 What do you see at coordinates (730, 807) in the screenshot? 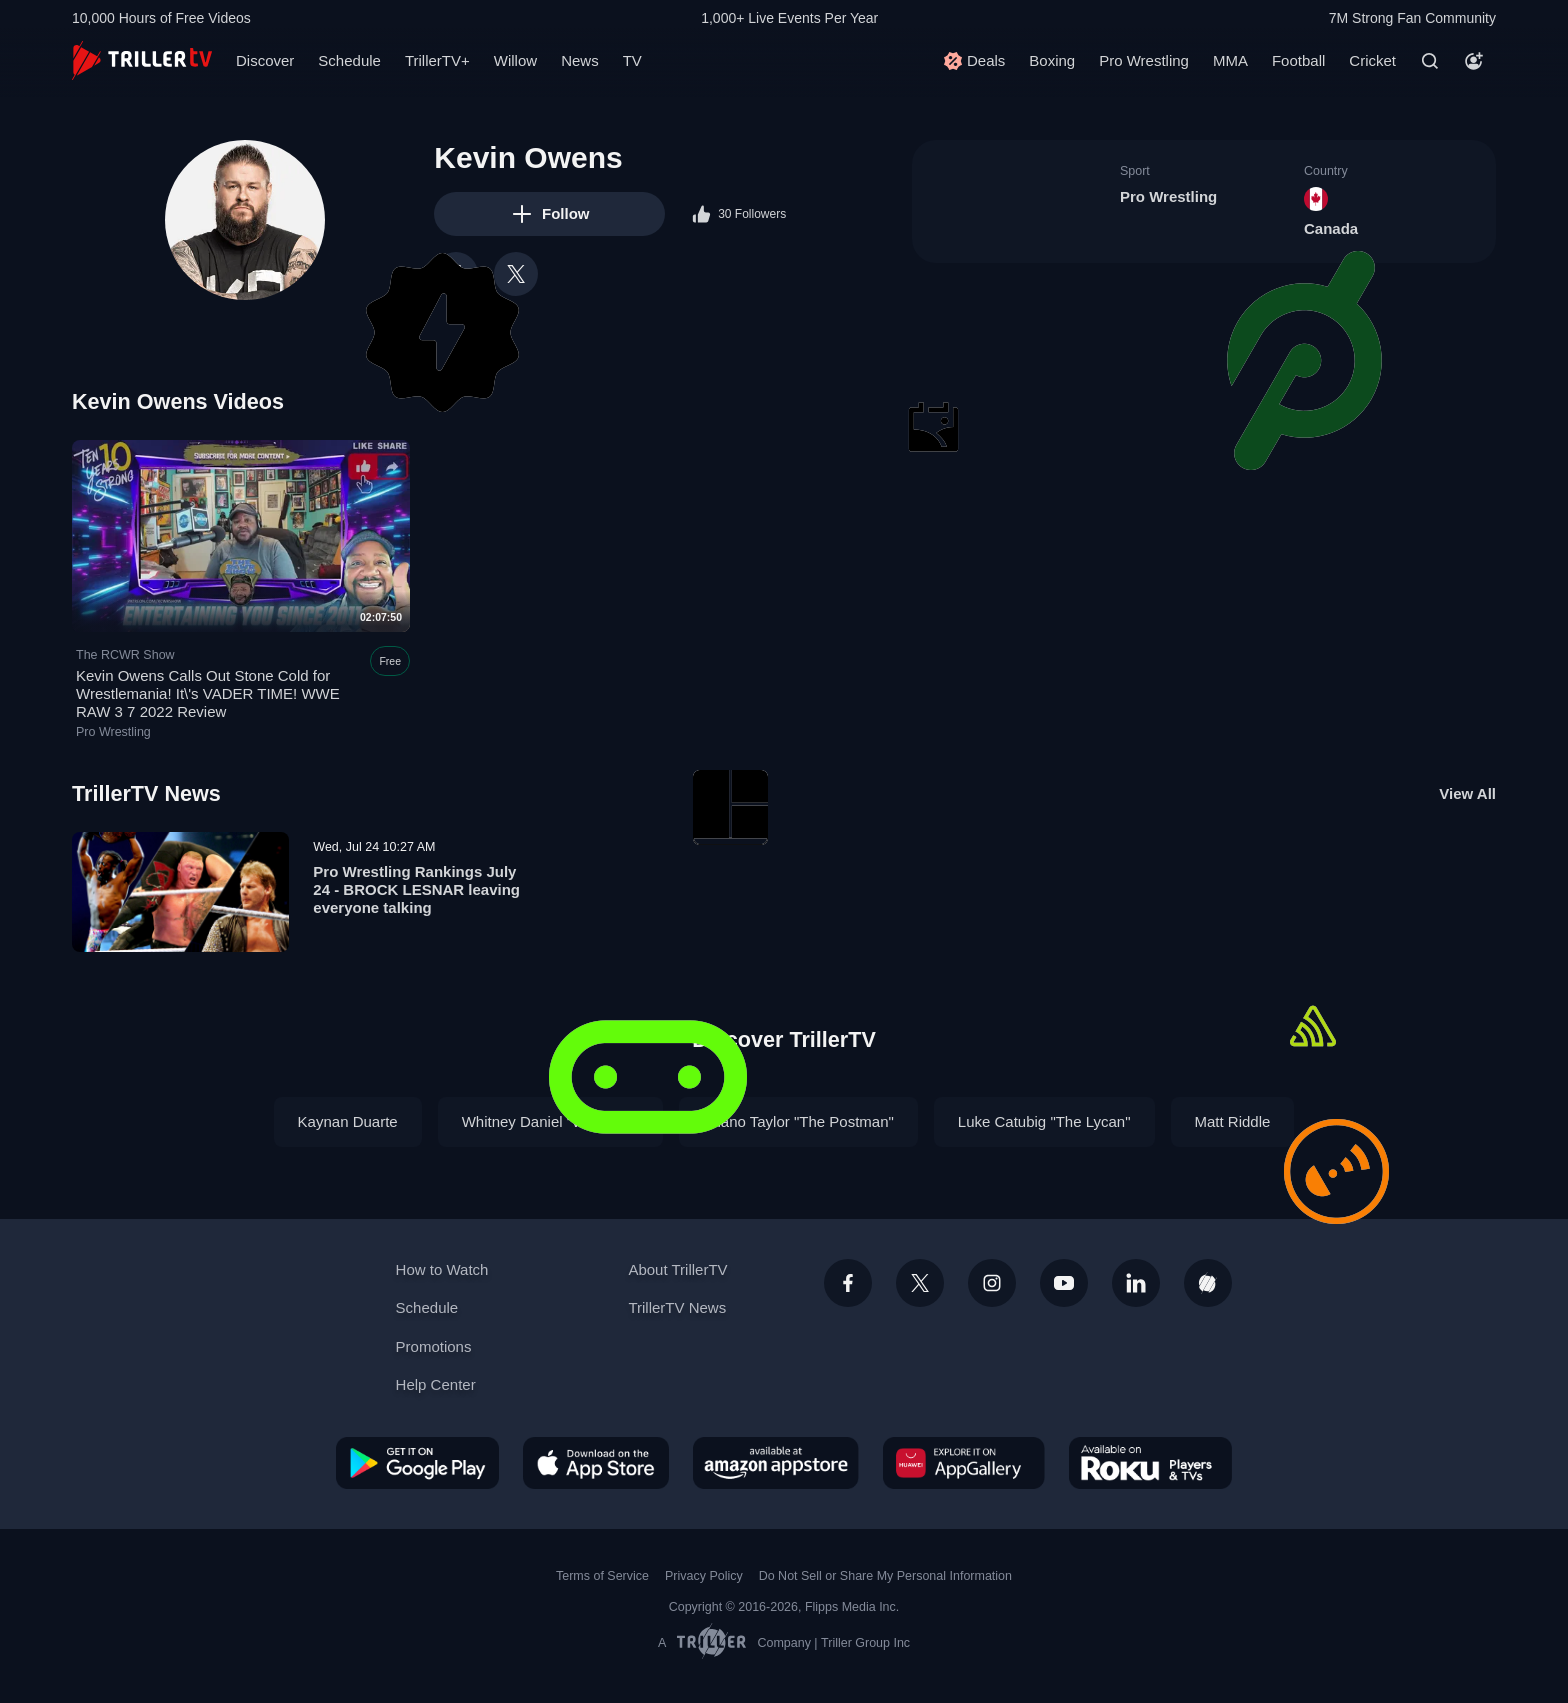
I see `tmux terminal multiplexer logo` at bounding box center [730, 807].